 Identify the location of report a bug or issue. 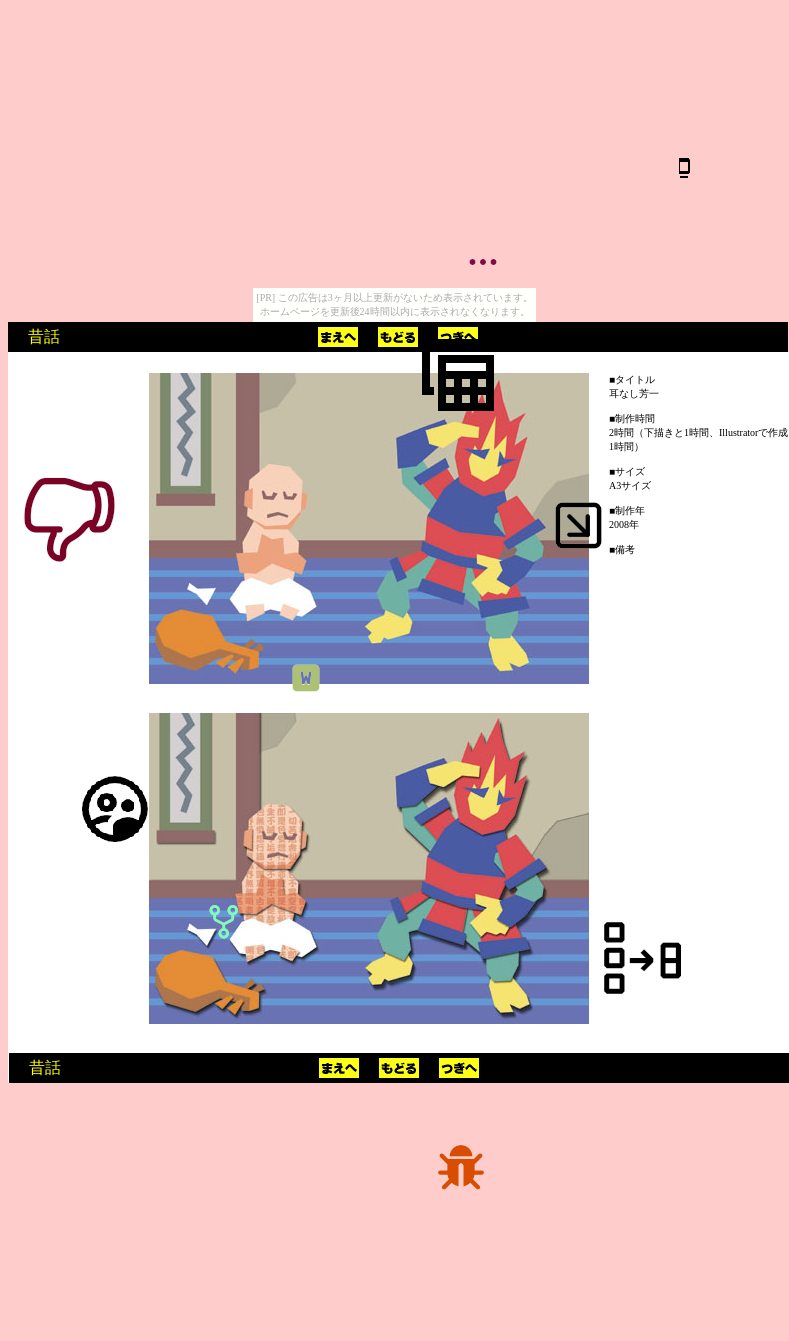
(461, 1168).